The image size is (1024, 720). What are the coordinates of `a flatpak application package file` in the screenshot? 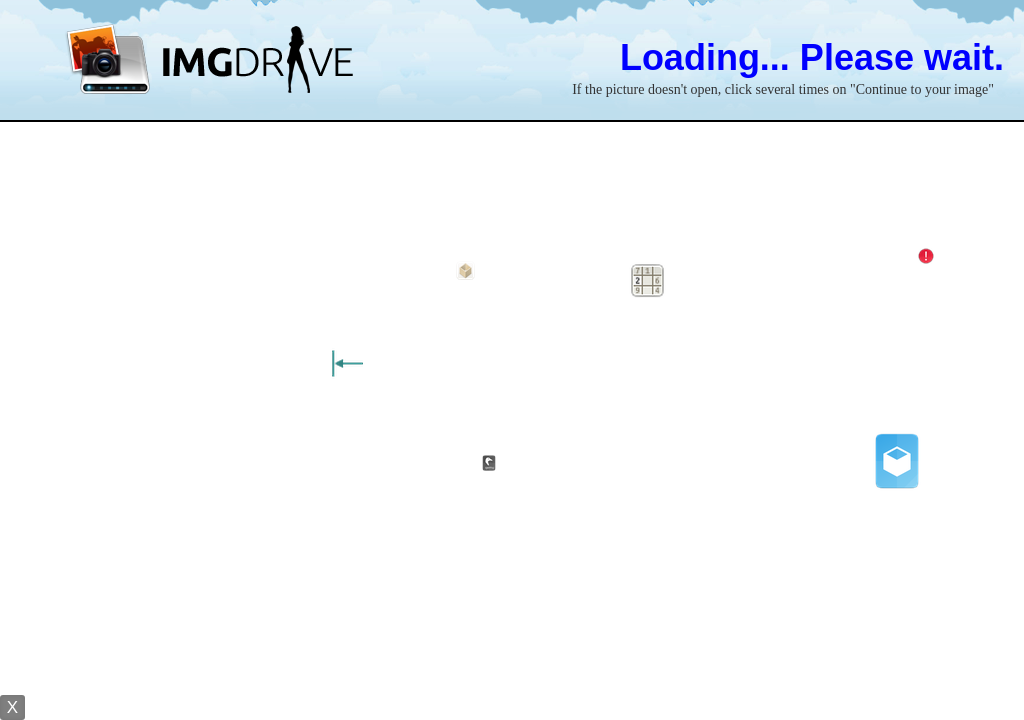 It's located at (897, 461).